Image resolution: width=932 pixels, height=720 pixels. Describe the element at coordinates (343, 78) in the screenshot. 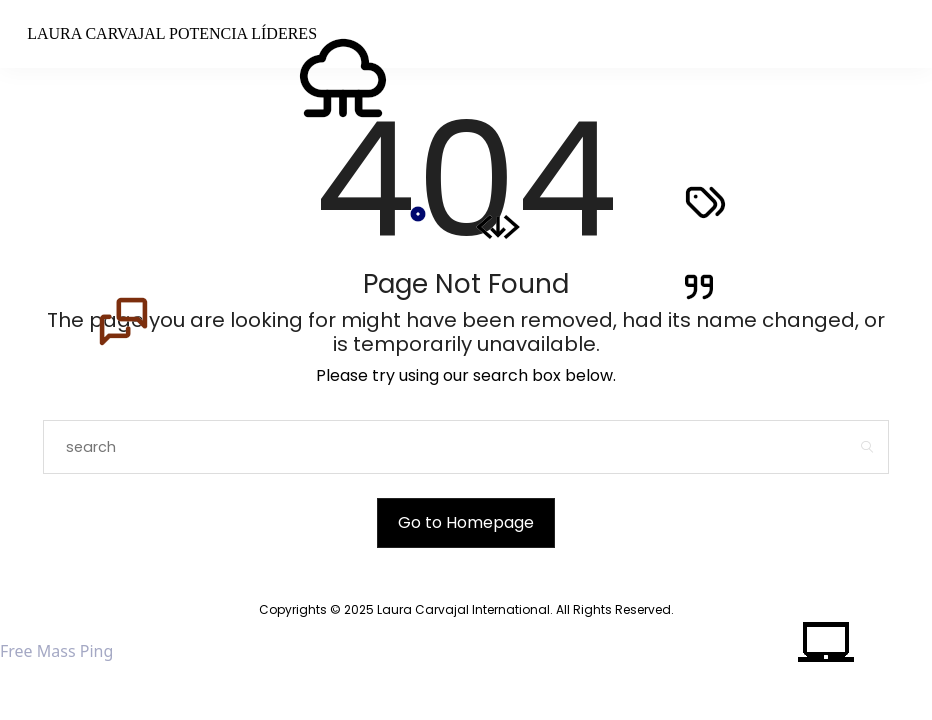

I see `access cloud computing services` at that location.